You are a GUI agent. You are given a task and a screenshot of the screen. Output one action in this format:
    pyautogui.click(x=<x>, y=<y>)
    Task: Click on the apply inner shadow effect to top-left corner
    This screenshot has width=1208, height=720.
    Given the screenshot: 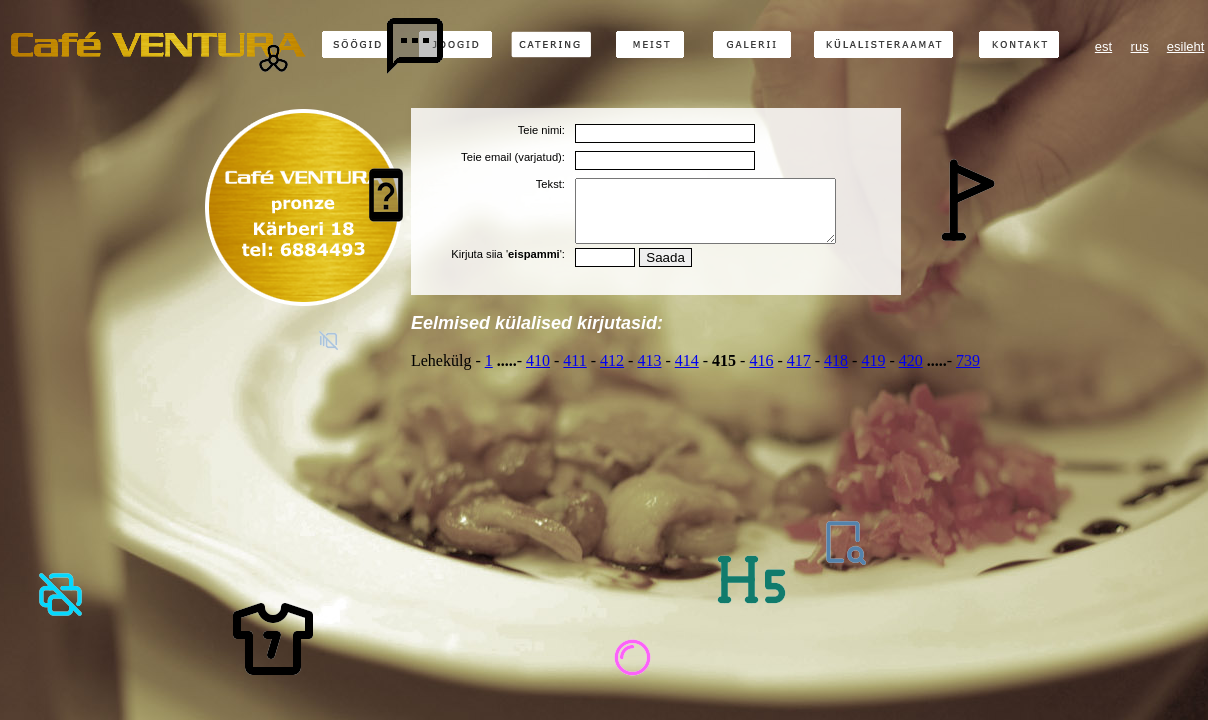 What is the action you would take?
    pyautogui.click(x=632, y=657)
    